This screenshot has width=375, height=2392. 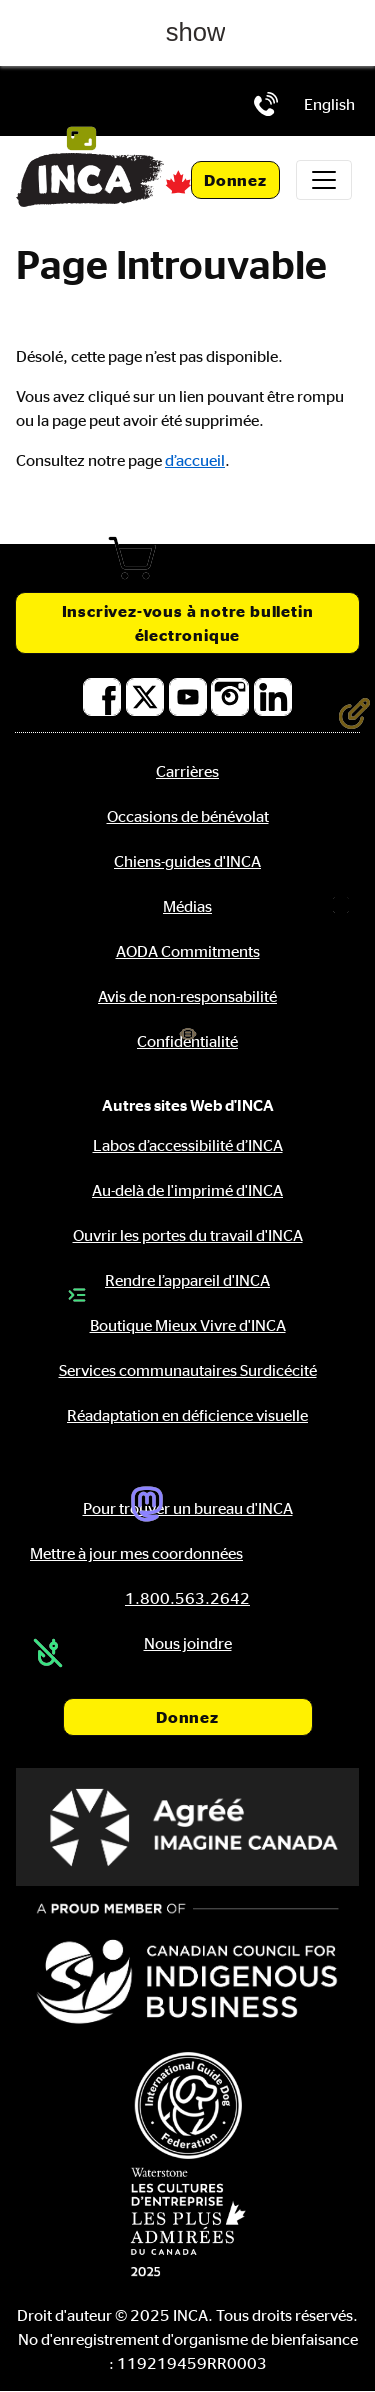 What do you see at coordinates (354, 713) in the screenshot?
I see `edit your profile or settings` at bounding box center [354, 713].